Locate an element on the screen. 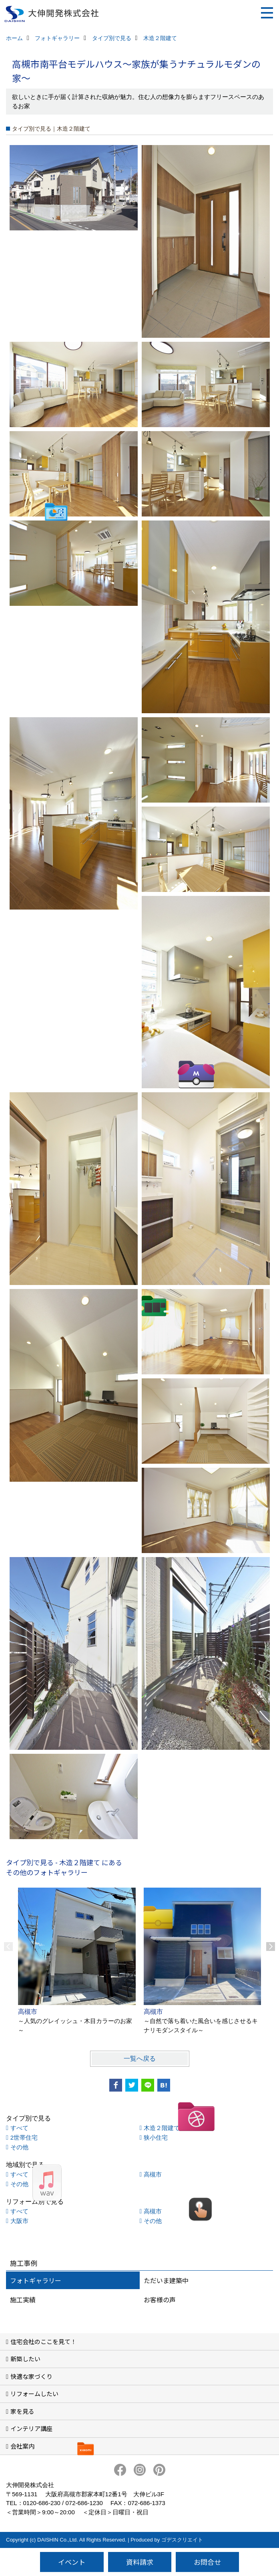 The image size is (279, 2576). folder for storing pokémon-related files or games is located at coordinates (158, 1918).